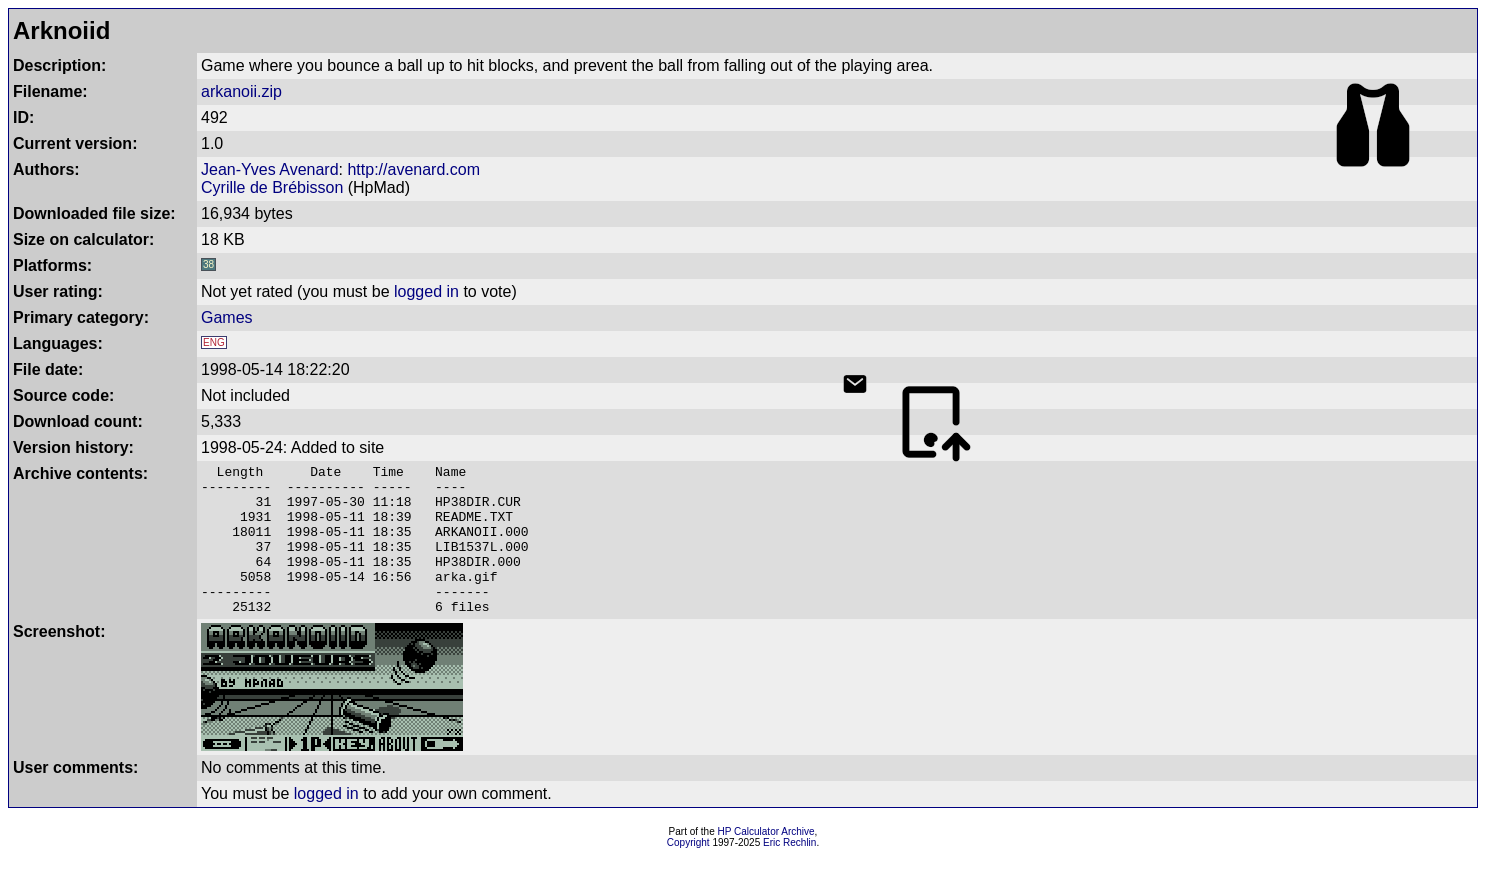 The image size is (1486, 886). I want to click on select safety vest or protective gear, so click(1373, 125).